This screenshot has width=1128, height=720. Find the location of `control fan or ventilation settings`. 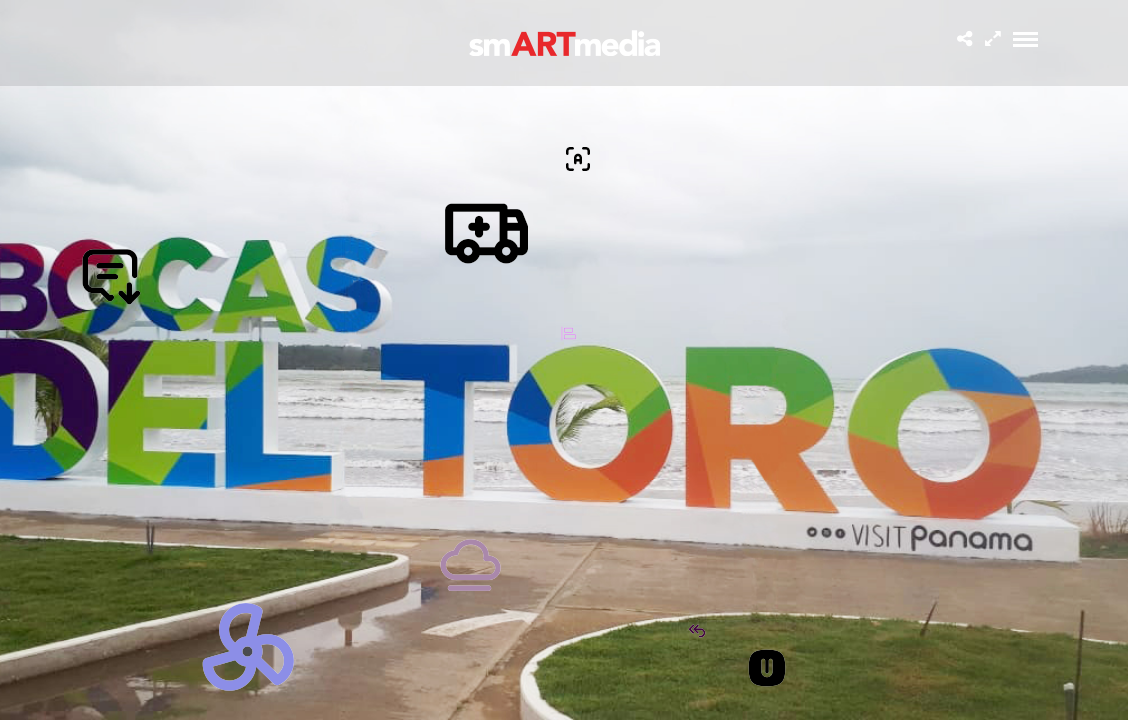

control fan or ventilation settings is located at coordinates (247, 651).